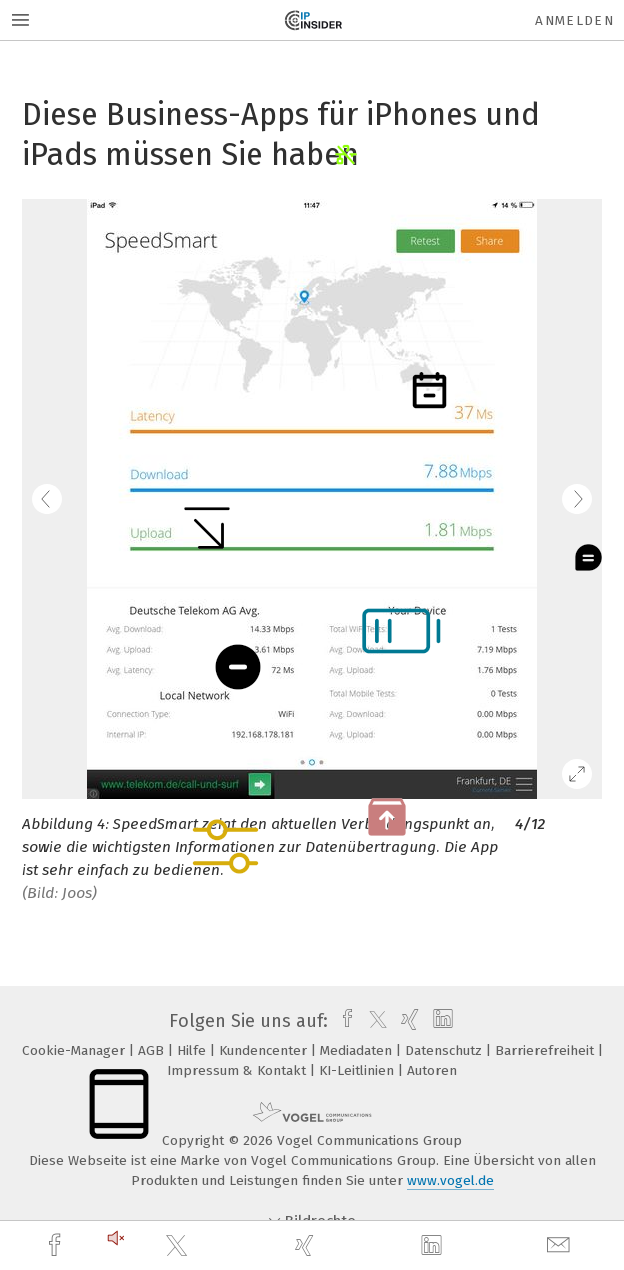 This screenshot has height=1270, width=624. Describe the element at coordinates (588, 558) in the screenshot. I see `open chat or messaging` at that location.